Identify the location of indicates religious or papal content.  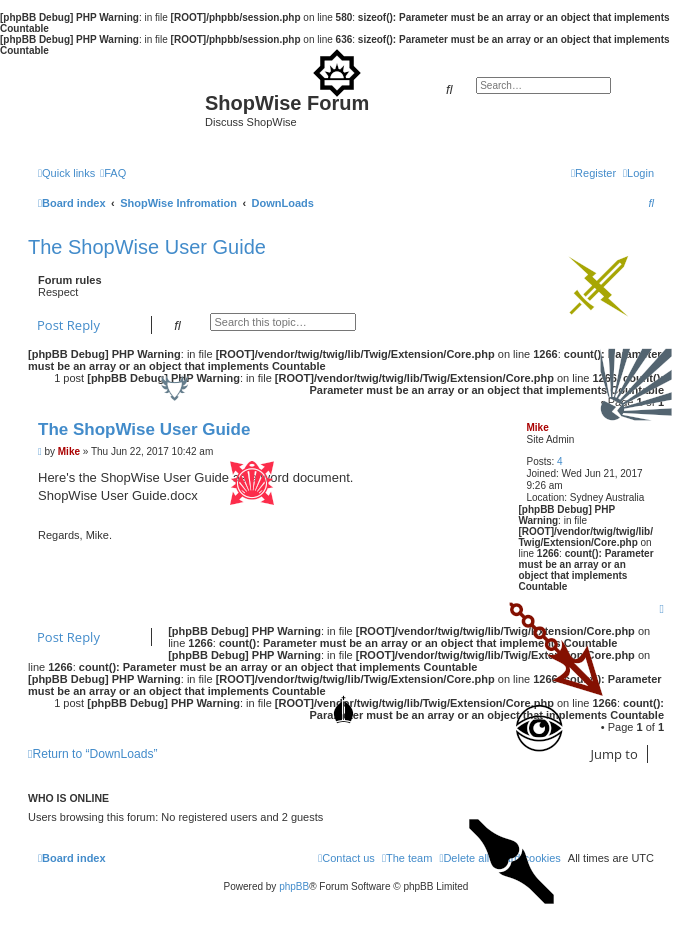
(343, 709).